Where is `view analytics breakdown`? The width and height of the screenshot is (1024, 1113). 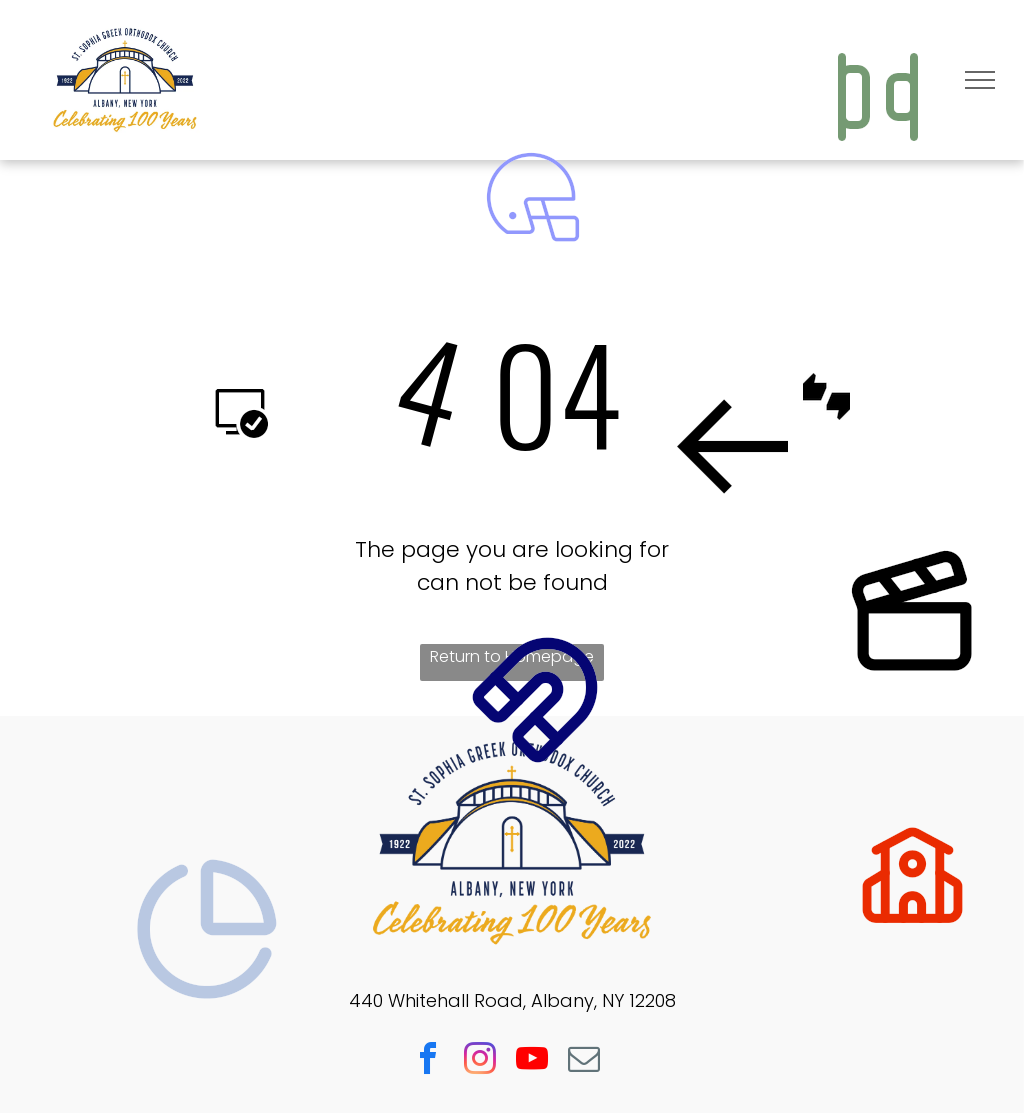 view analytics breakdown is located at coordinates (207, 929).